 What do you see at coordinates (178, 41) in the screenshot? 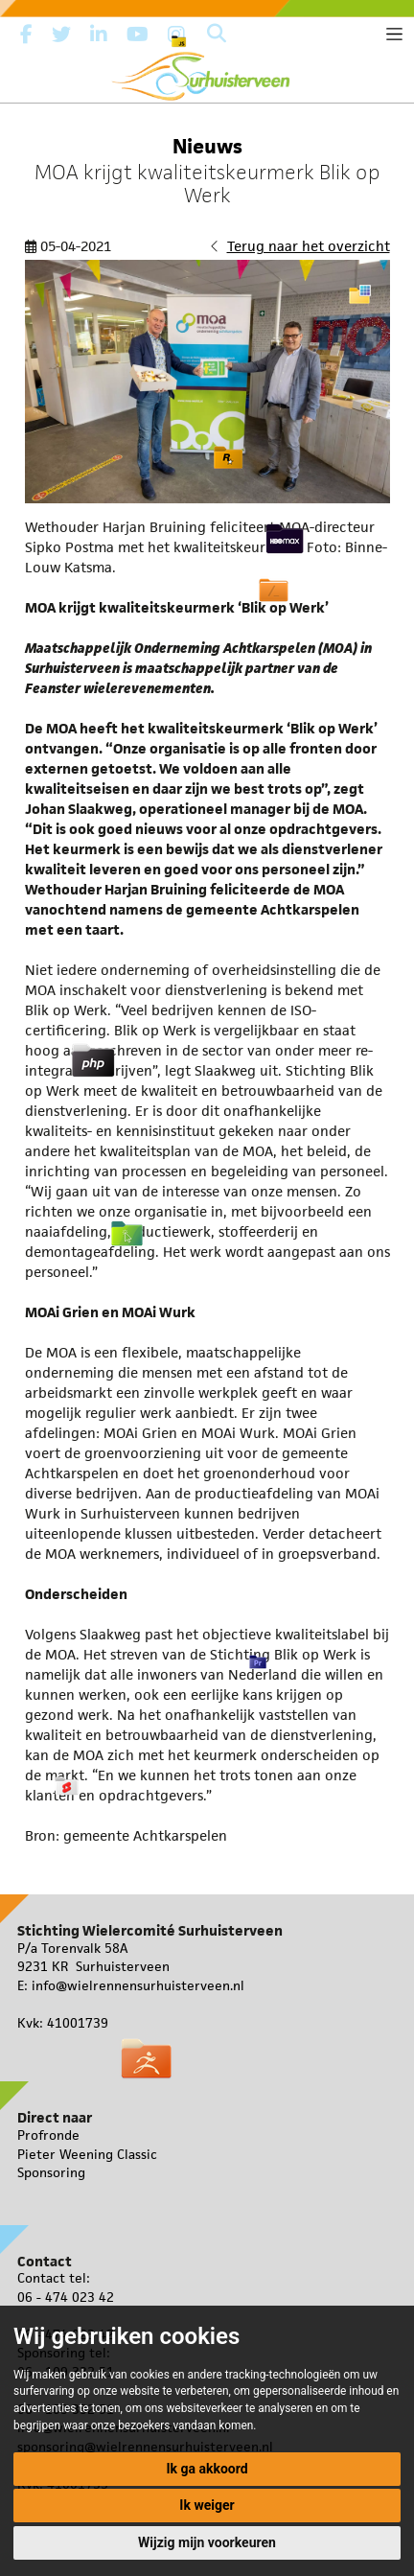
I see `open folder containing javascript files` at bounding box center [178, 41].